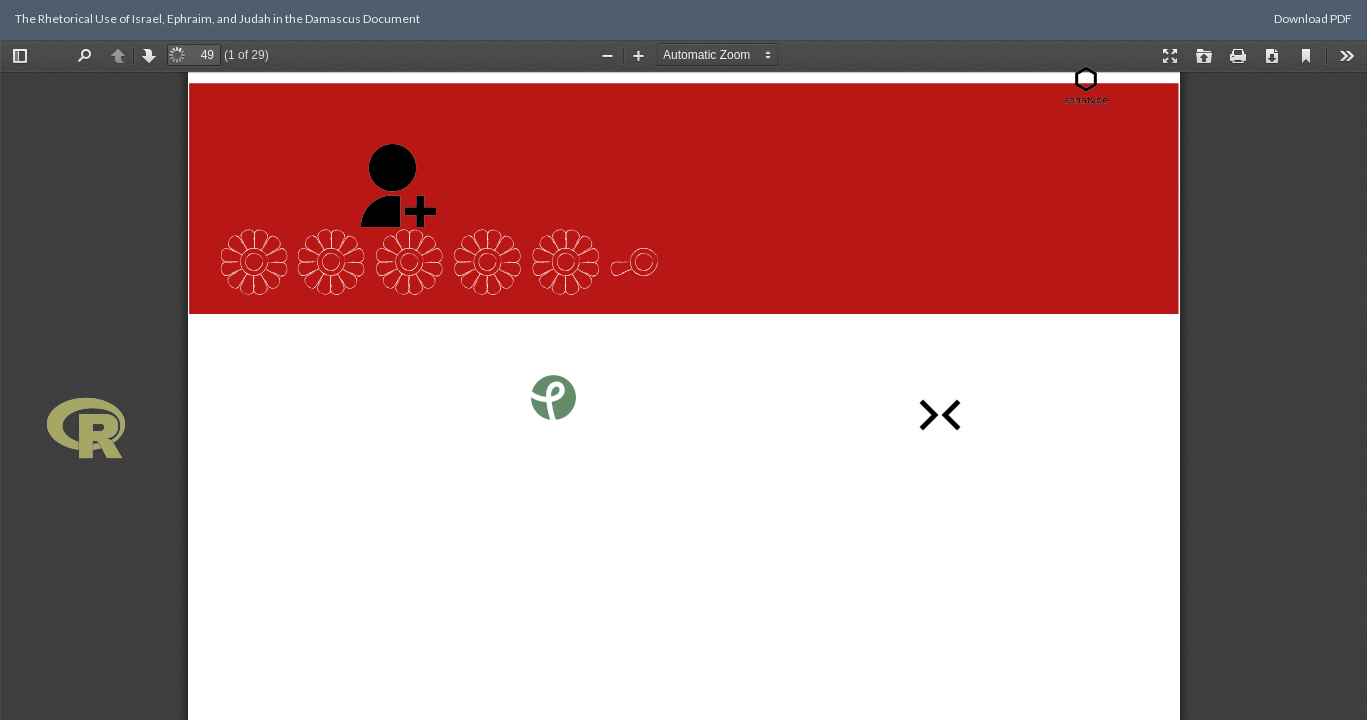 Image resolution: width=1367 pixels, height=720 pixels. Describe the element at coordinates (553, 397) in the screenshot. I see `open pixlr photo editing app` at that location.